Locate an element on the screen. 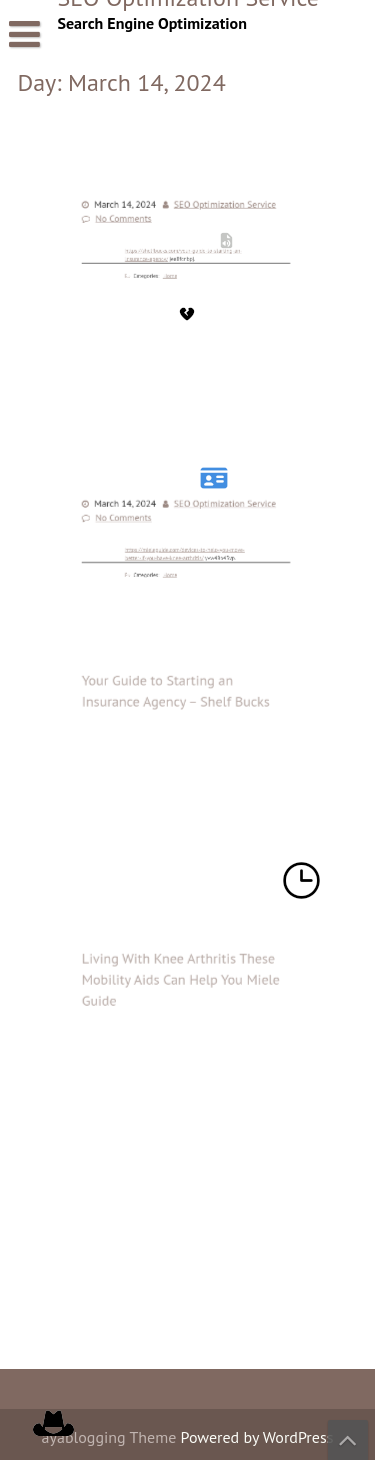 This screenshot has height=1460, width=375. unlike or remove from favorites is located at coordinates (187, 314).